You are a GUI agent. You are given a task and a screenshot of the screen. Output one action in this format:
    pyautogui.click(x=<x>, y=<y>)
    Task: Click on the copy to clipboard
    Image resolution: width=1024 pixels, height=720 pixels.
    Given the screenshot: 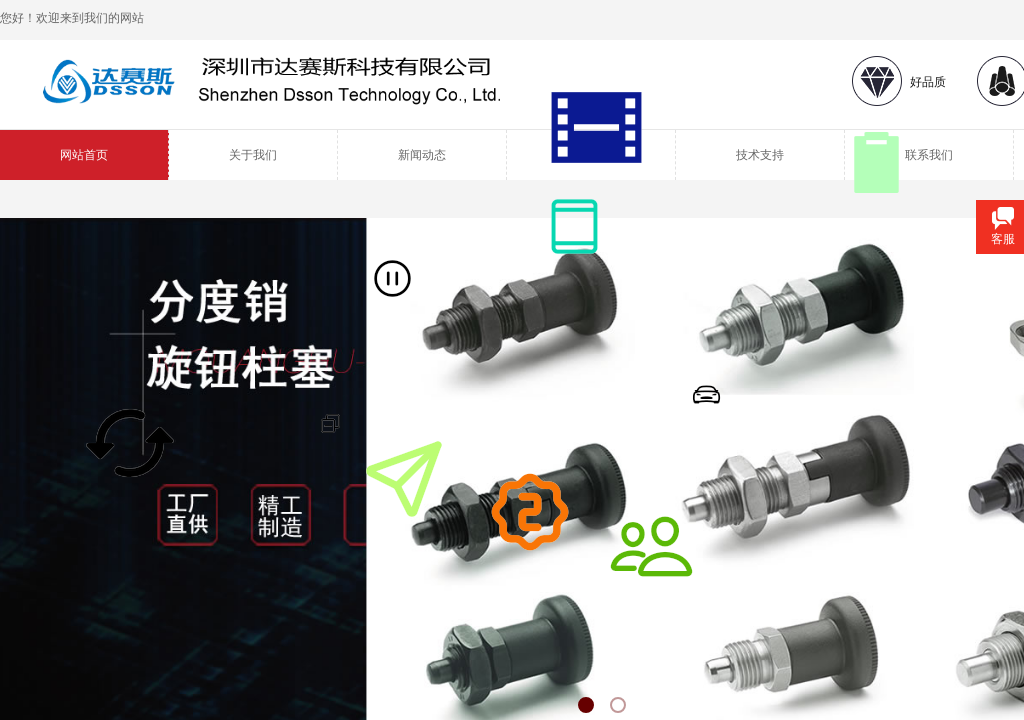 What is the action you would take?
    pyautogui.click(x=876, y=162)
    